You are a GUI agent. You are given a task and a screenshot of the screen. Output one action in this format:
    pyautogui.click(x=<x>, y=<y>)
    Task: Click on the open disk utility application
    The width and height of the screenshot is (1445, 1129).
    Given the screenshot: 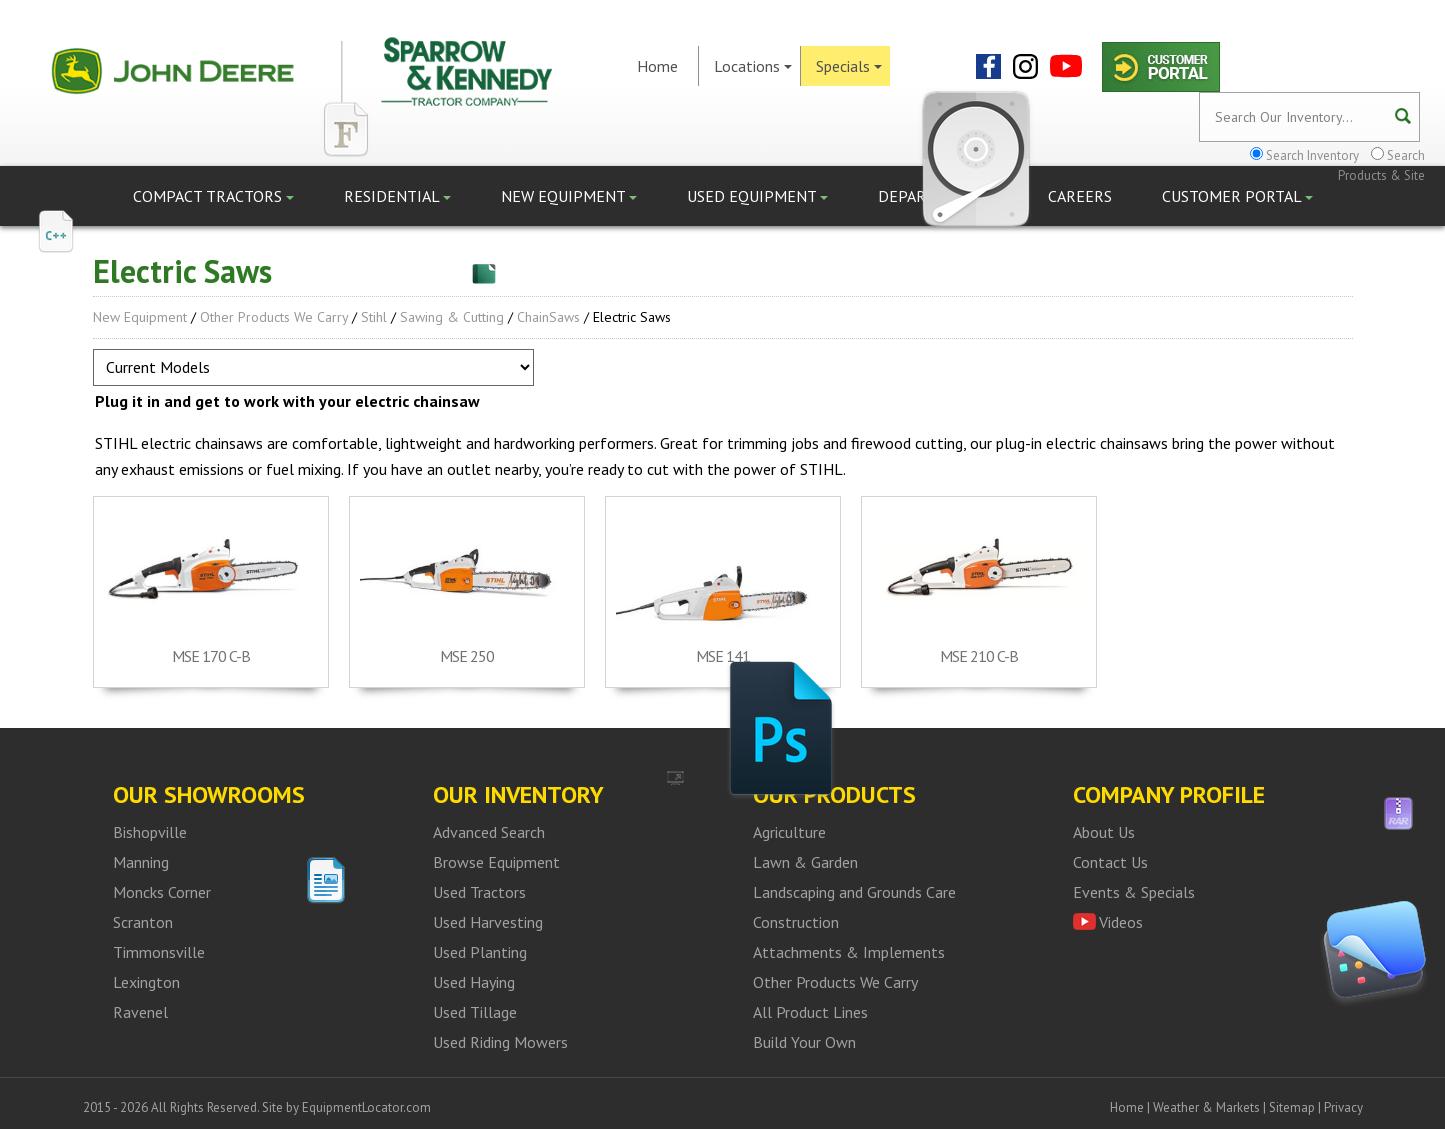 What is the action you would take?
    pyautogui.click(x=976, y=159)
    